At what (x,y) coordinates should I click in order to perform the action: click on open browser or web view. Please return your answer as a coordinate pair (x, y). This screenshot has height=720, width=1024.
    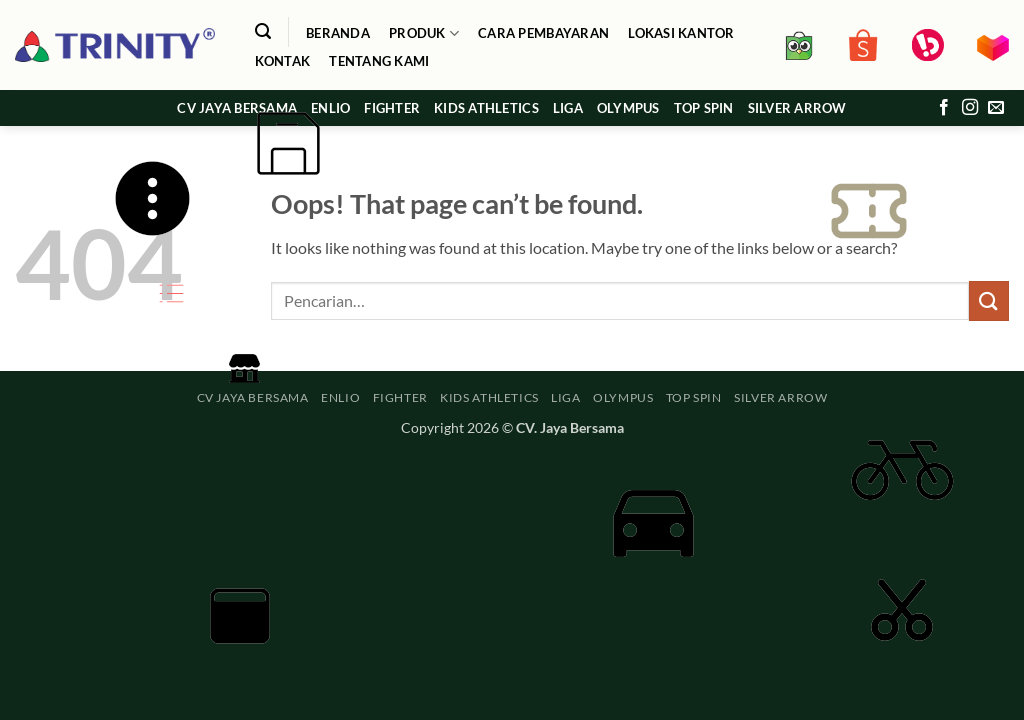
    Looking at the image, I should click on (240, 616).